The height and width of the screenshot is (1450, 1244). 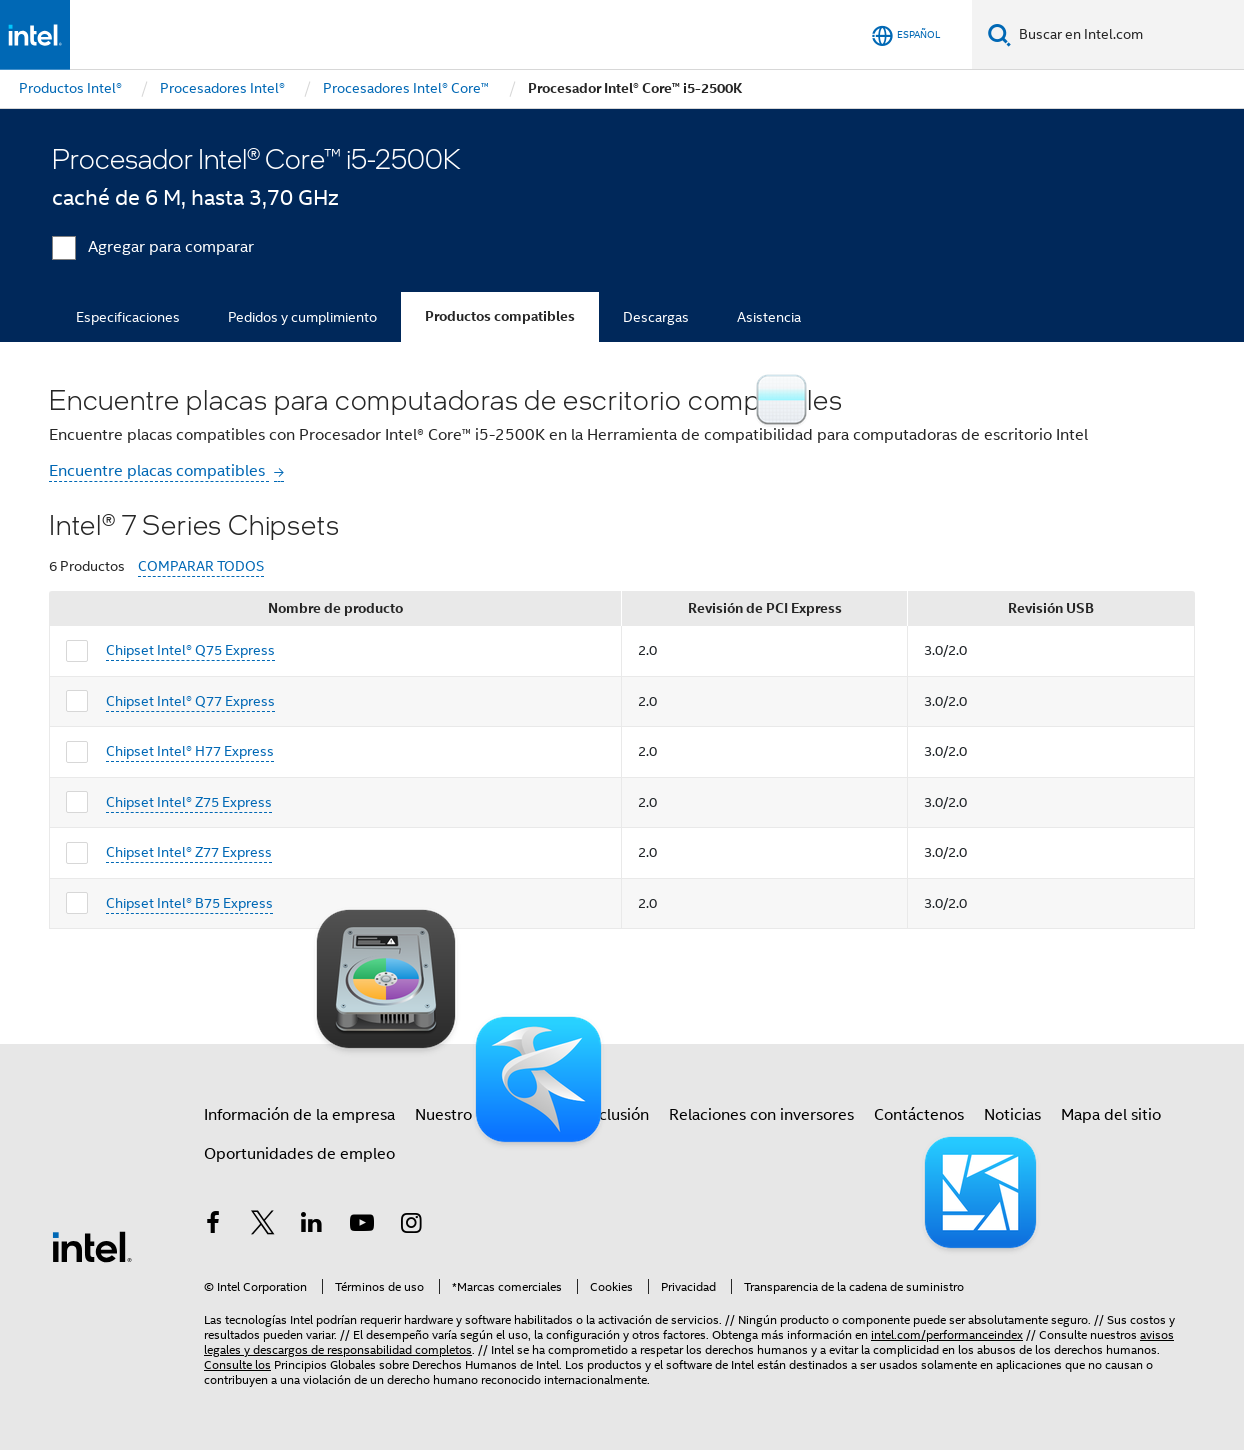 I want to click on open disk usage analyzer, so click(x=386, y=979).